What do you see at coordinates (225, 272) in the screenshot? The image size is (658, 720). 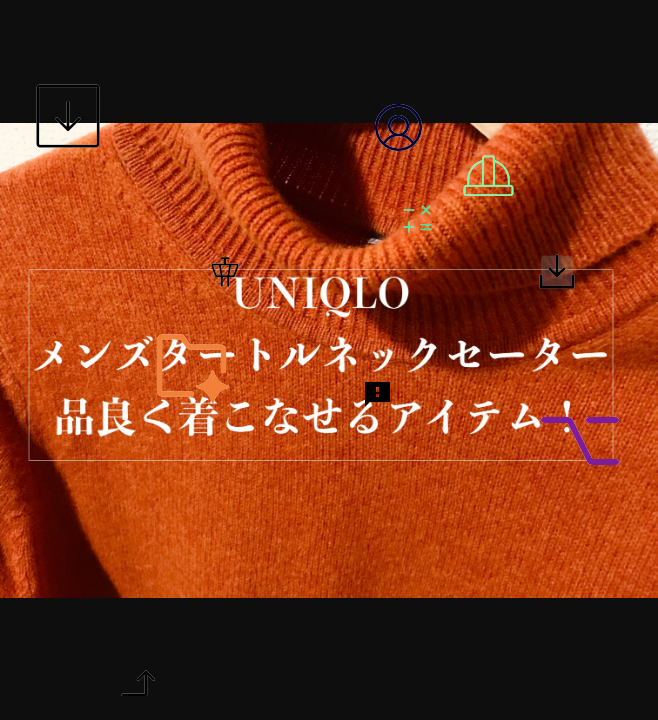 I see `access air traffic control features` at bounding box center [225, 272].